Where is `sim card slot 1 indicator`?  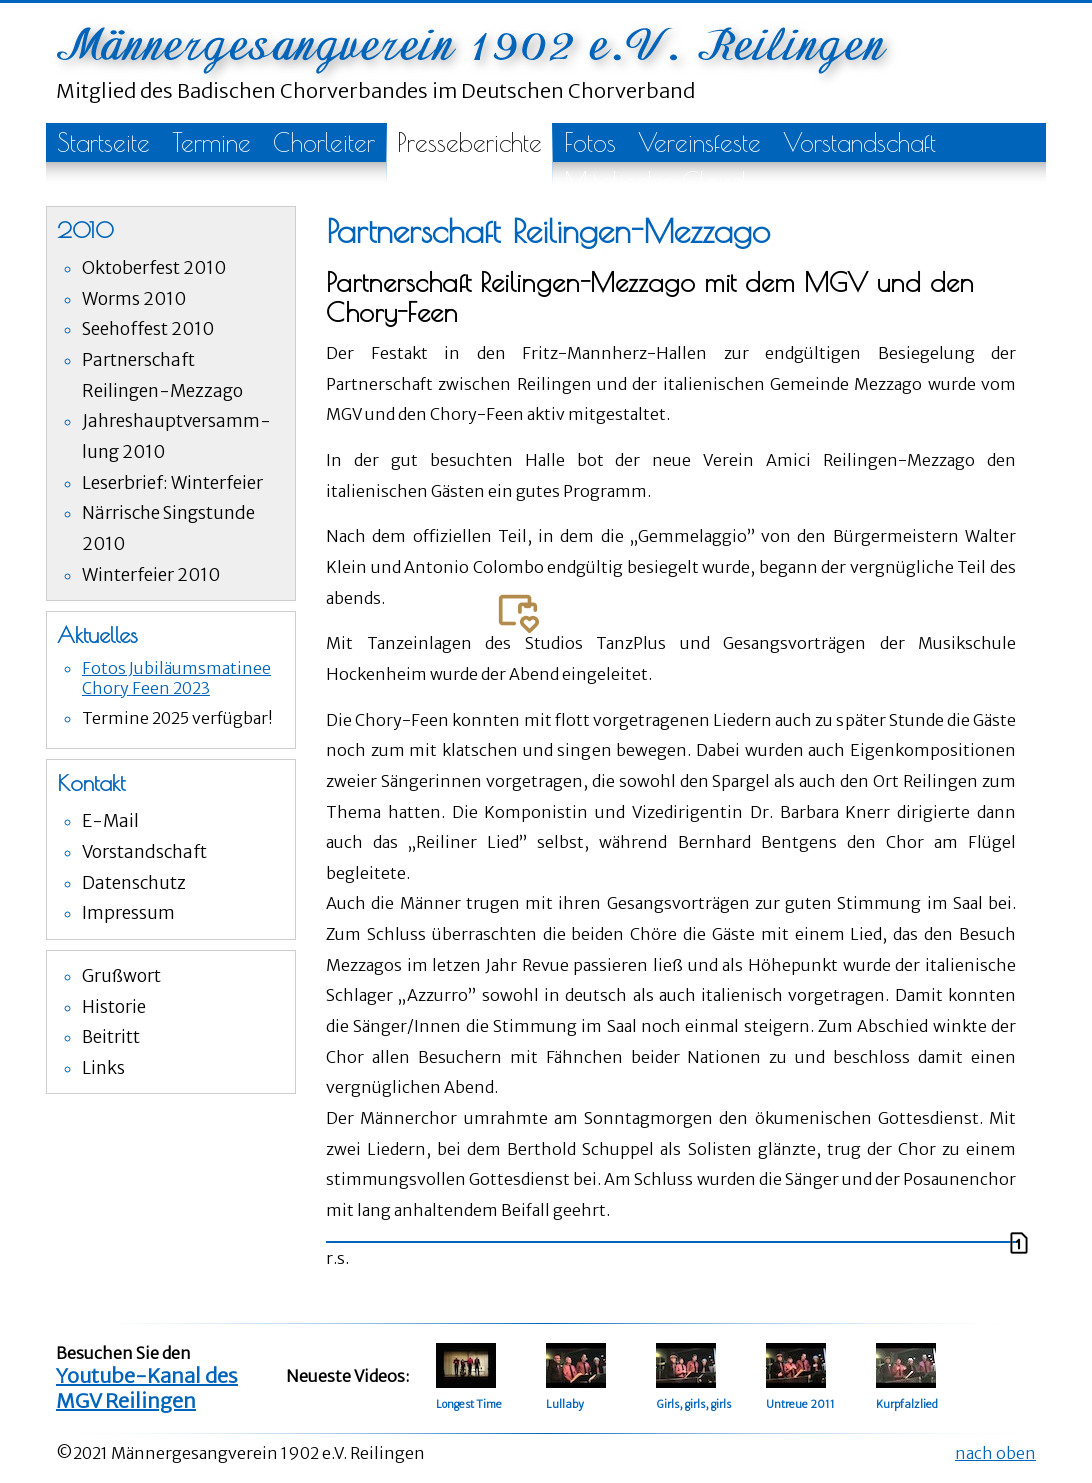 sim card slot 1 indicator is located at coordinates (1019, 1243).